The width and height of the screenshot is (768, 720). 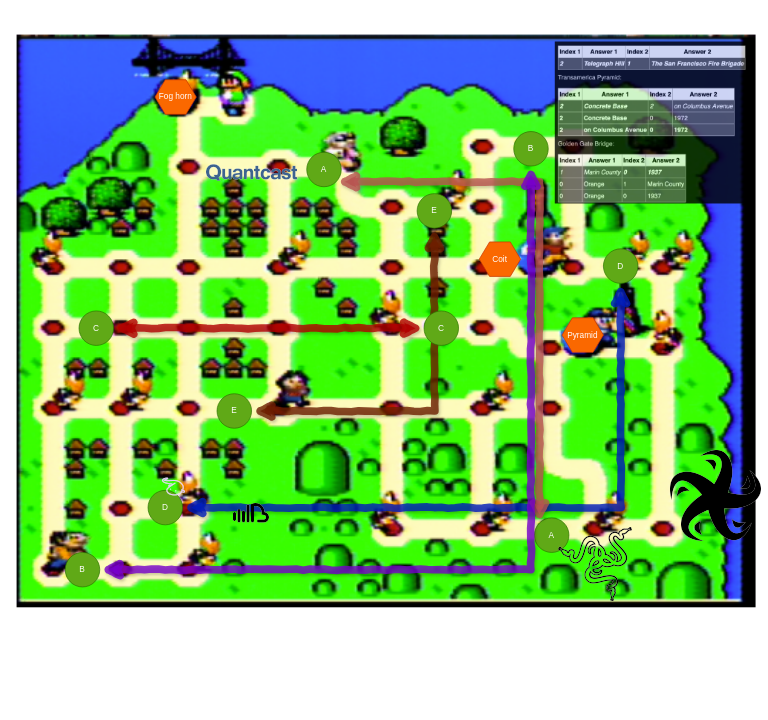 What do you see at coordinates (251, 512) in the screenshot?
I see `open soundcloud app` at bounding box center [251, 512].